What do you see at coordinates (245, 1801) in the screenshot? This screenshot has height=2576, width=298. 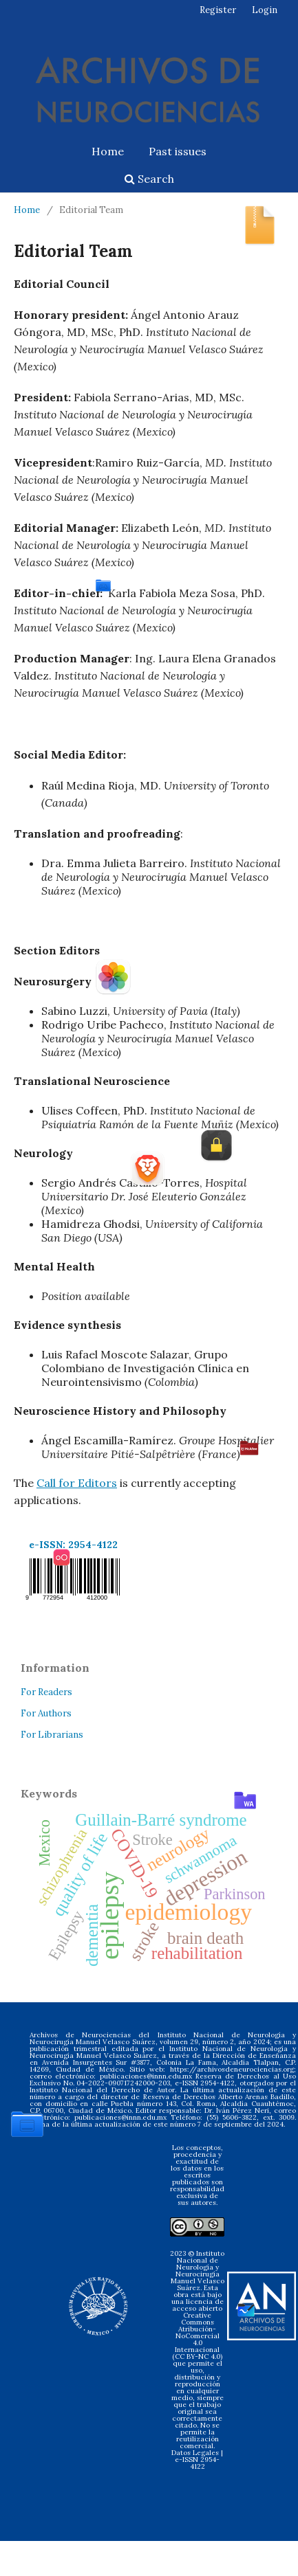 I see `folder containing webassembly project files` at bounding box center [245, 1801].